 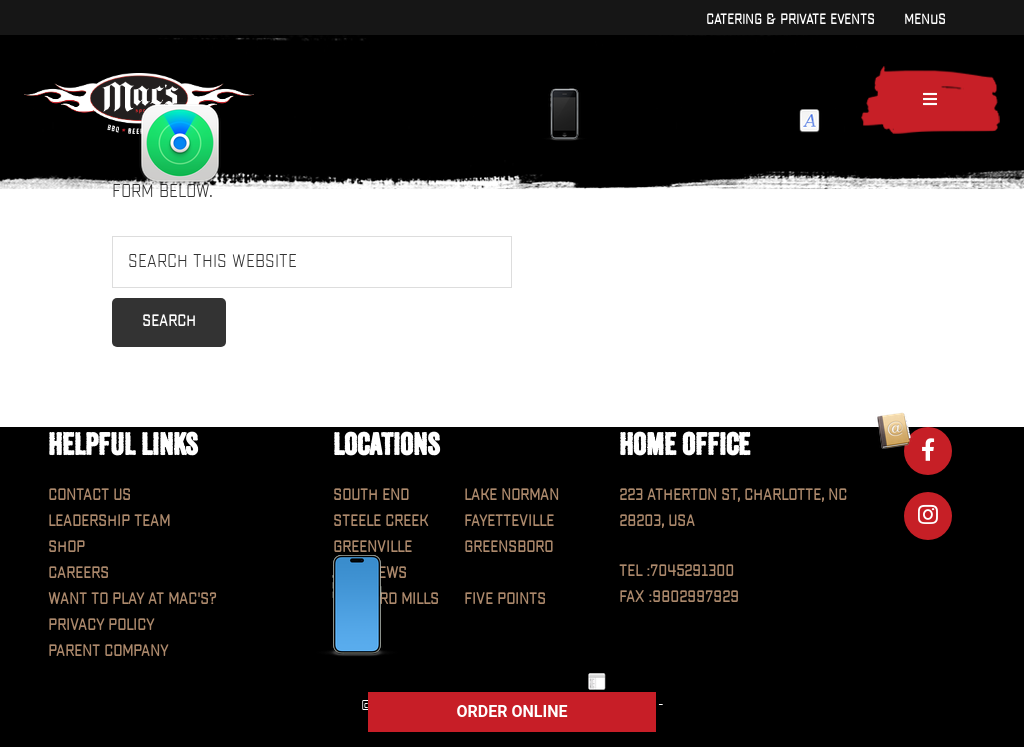 I want to click on open Find My app to locate devices or people, so click(x=180, y=143).